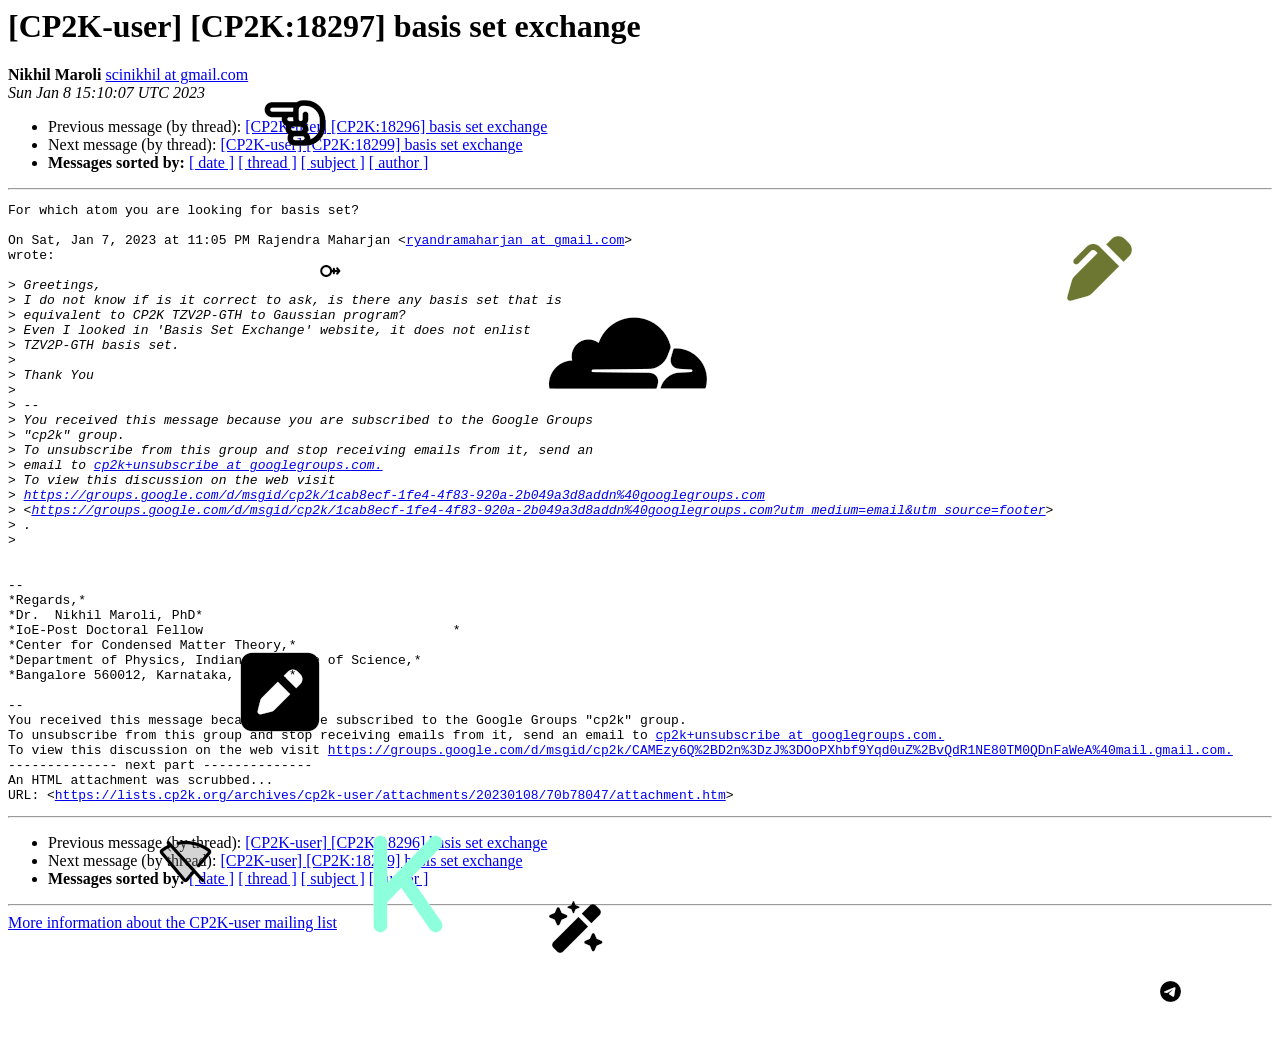 Image resolution: width=1280 pixels, height=1060 pixels. I want to click on apply automatic enhancements or effects, so click(576, 928).